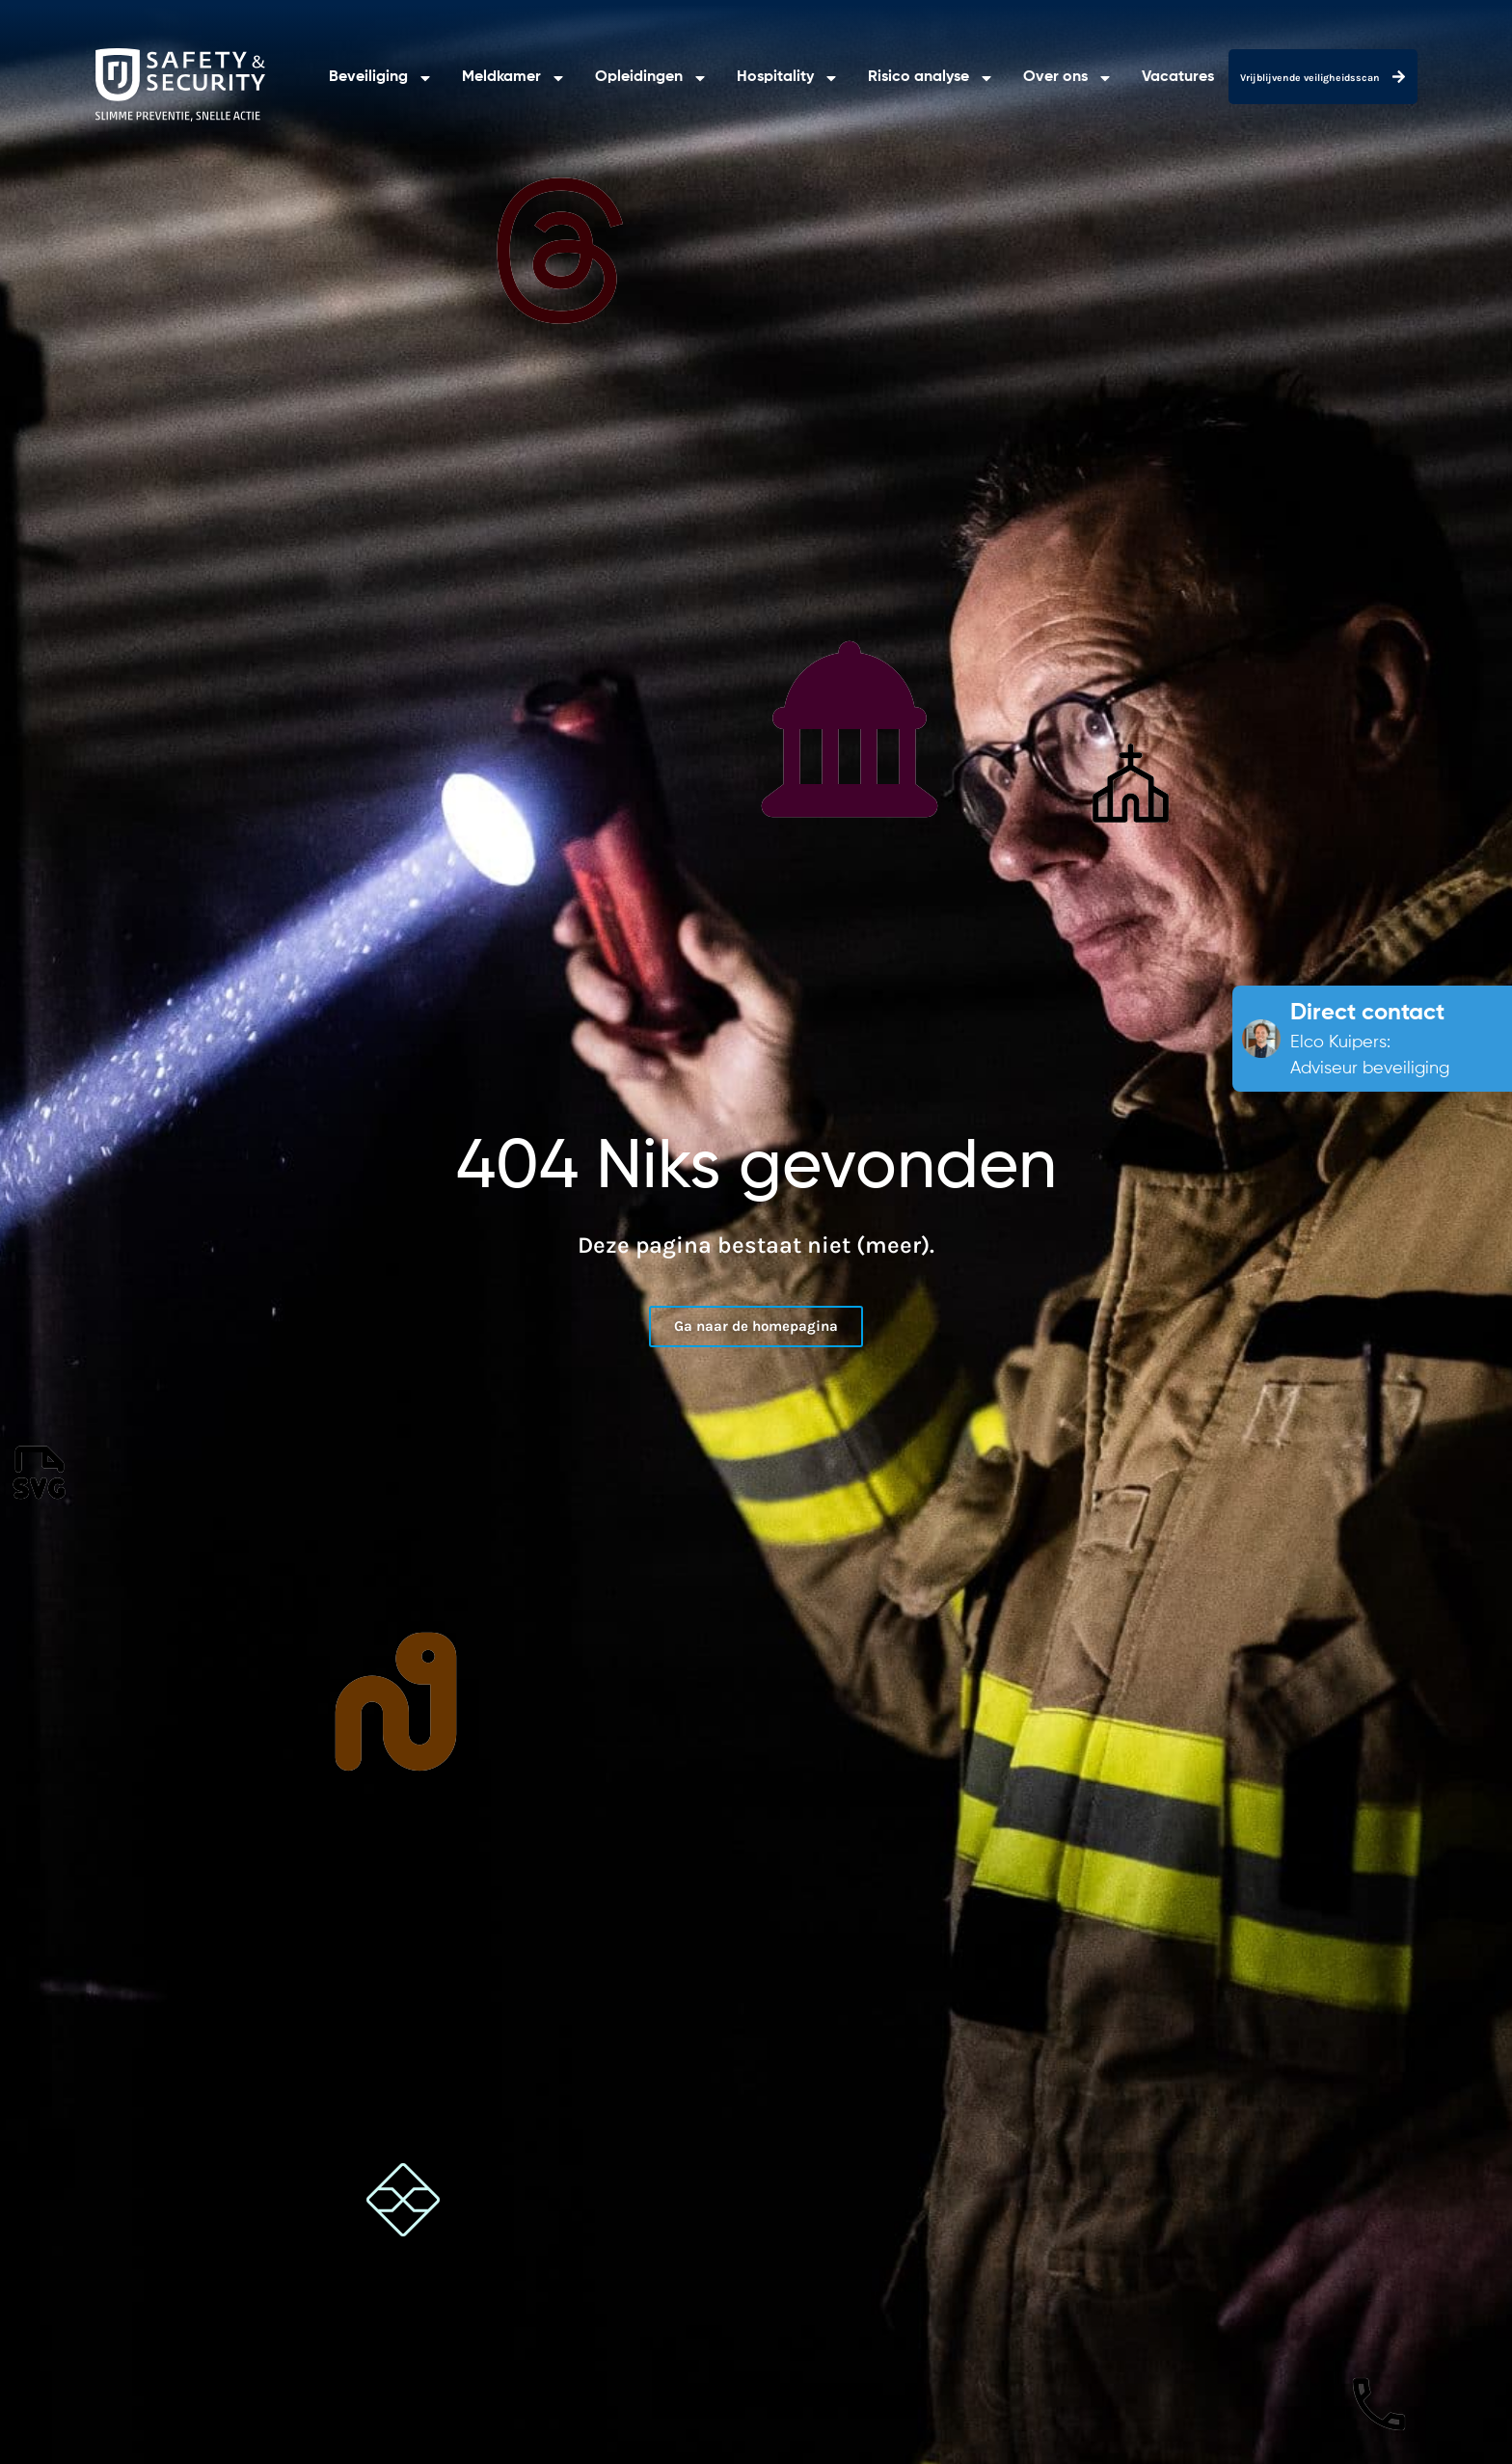  I want to click on indicates malware or security threat detected, so click(395, 1701).